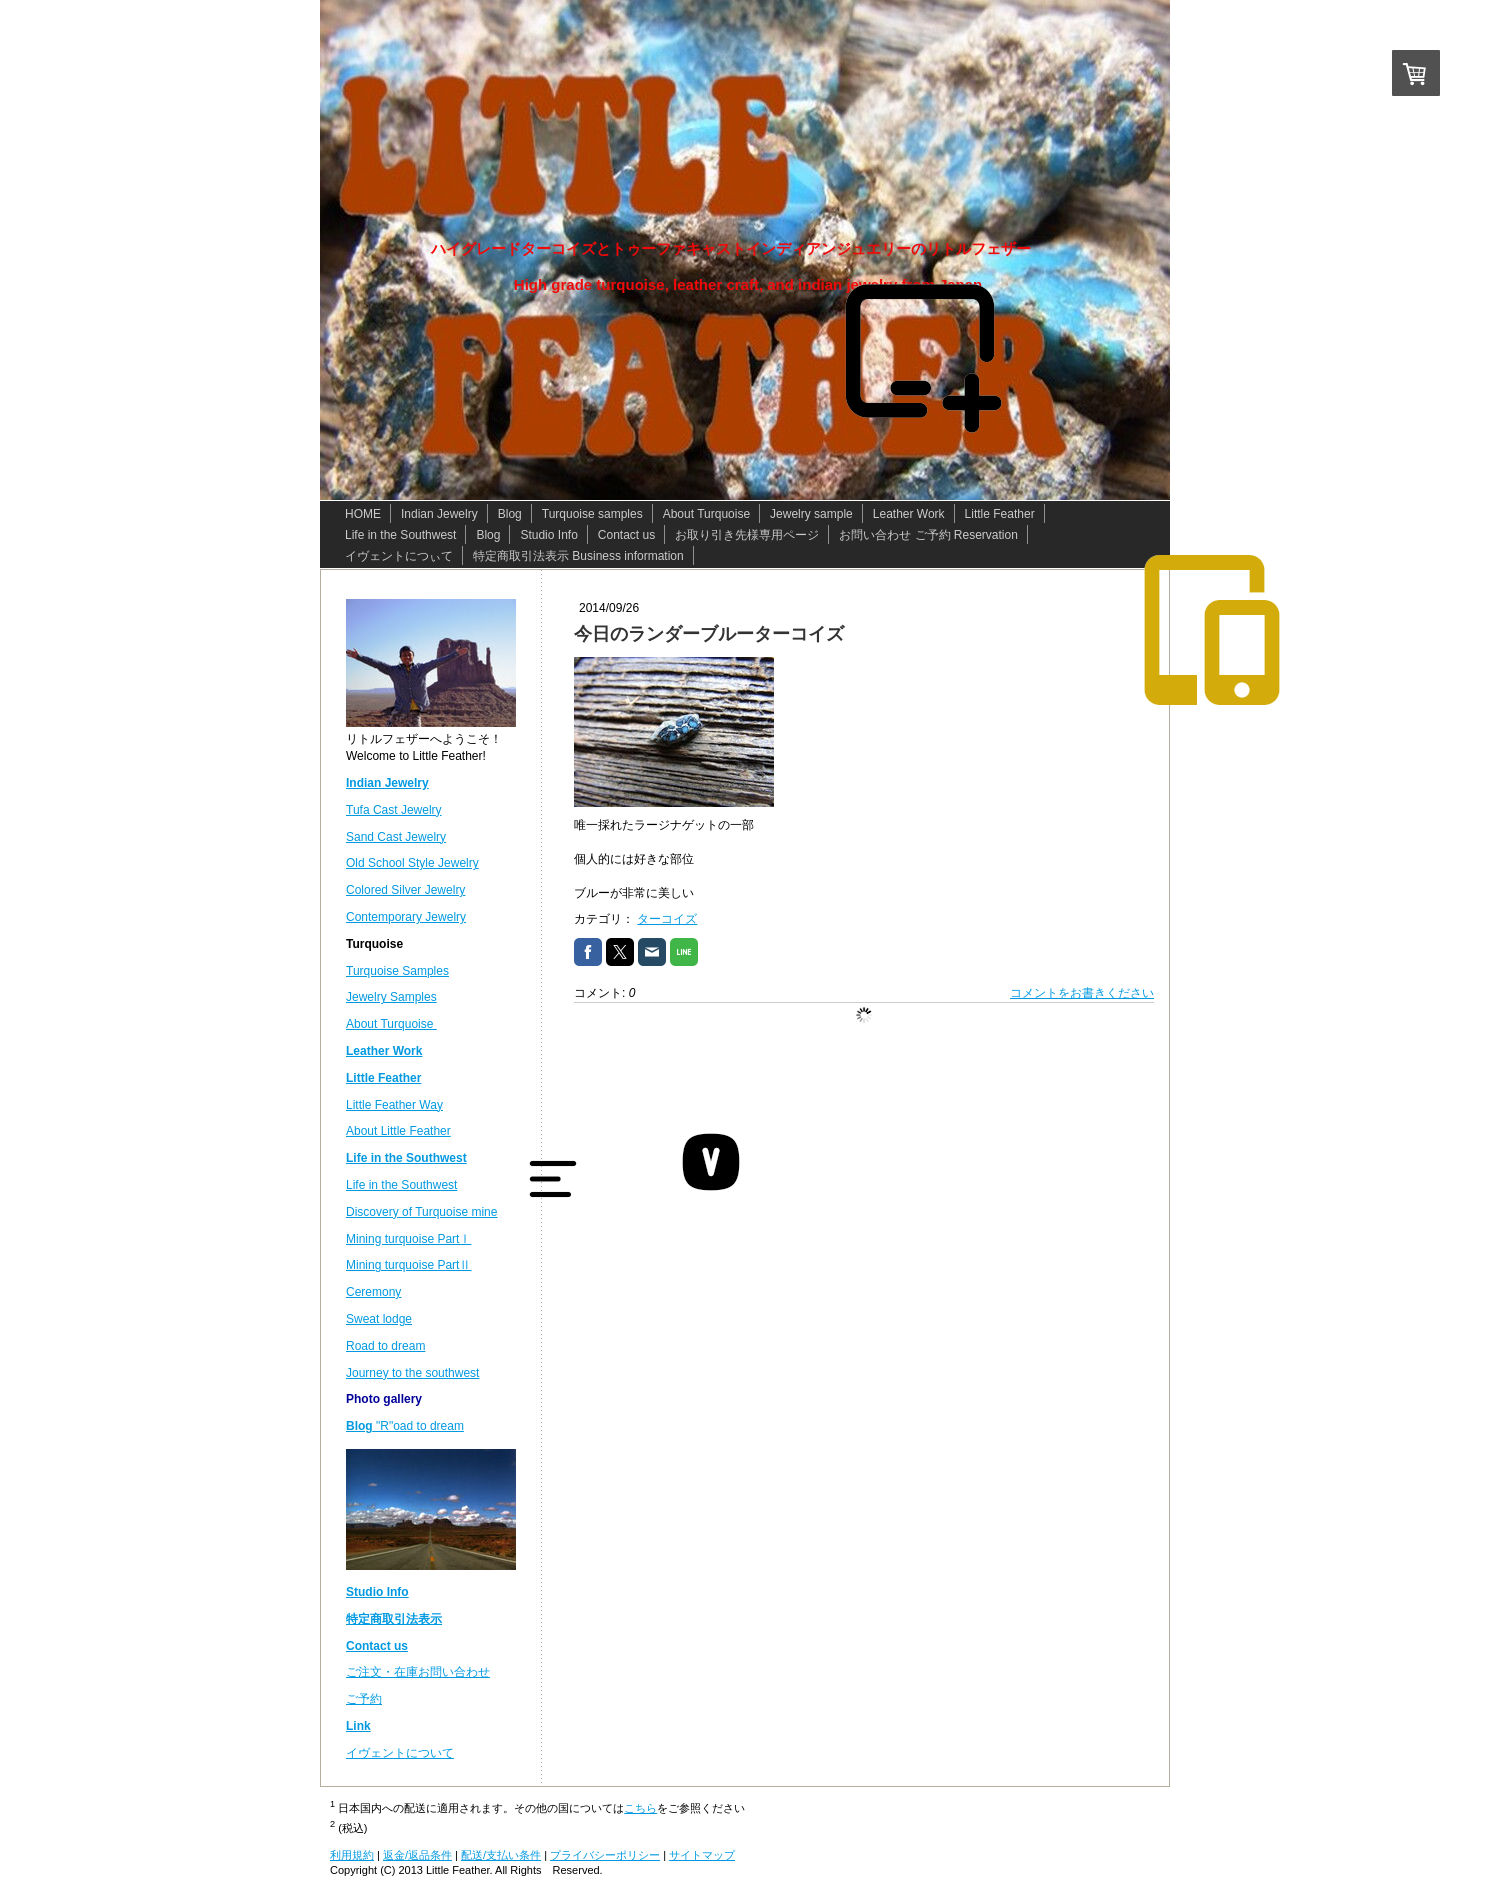 Image resolution: width=1490 pixels, height=1888 pixels. I want to click on manage connected mobile devices, so click(1212, 630).